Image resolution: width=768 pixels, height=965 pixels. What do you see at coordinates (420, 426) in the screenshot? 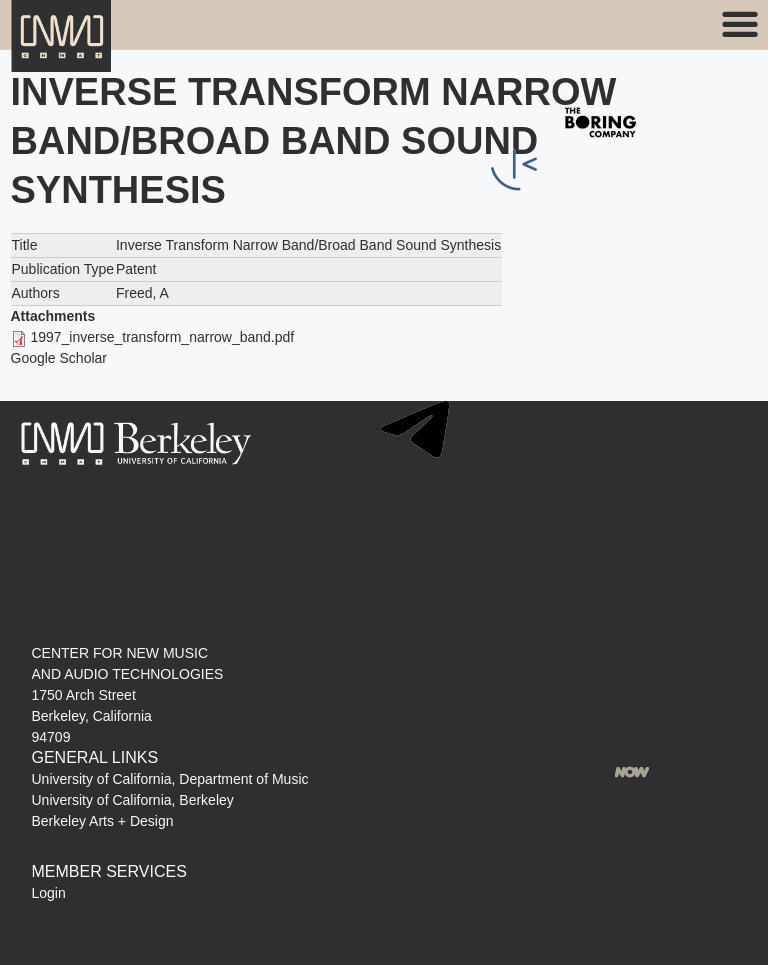
I see `open telegram messaging app` at bounding box center [420, 426].